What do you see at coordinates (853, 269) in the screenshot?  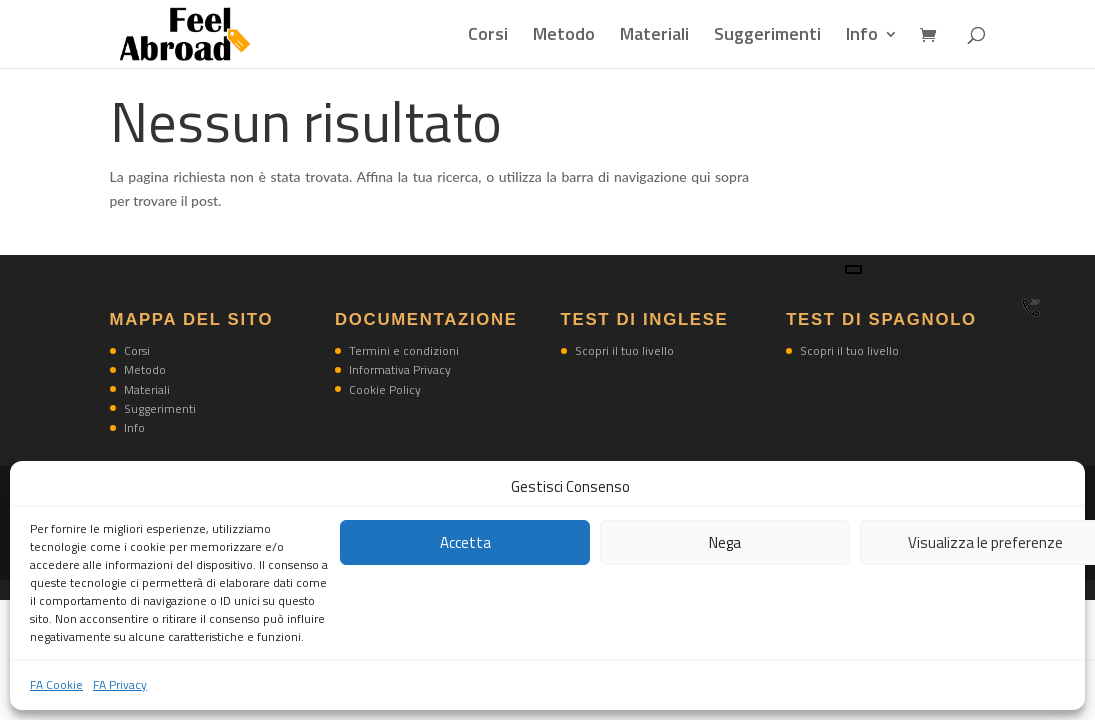 I see `crop image to 7:5 aspect ratio` at bounding box center [853, 269].